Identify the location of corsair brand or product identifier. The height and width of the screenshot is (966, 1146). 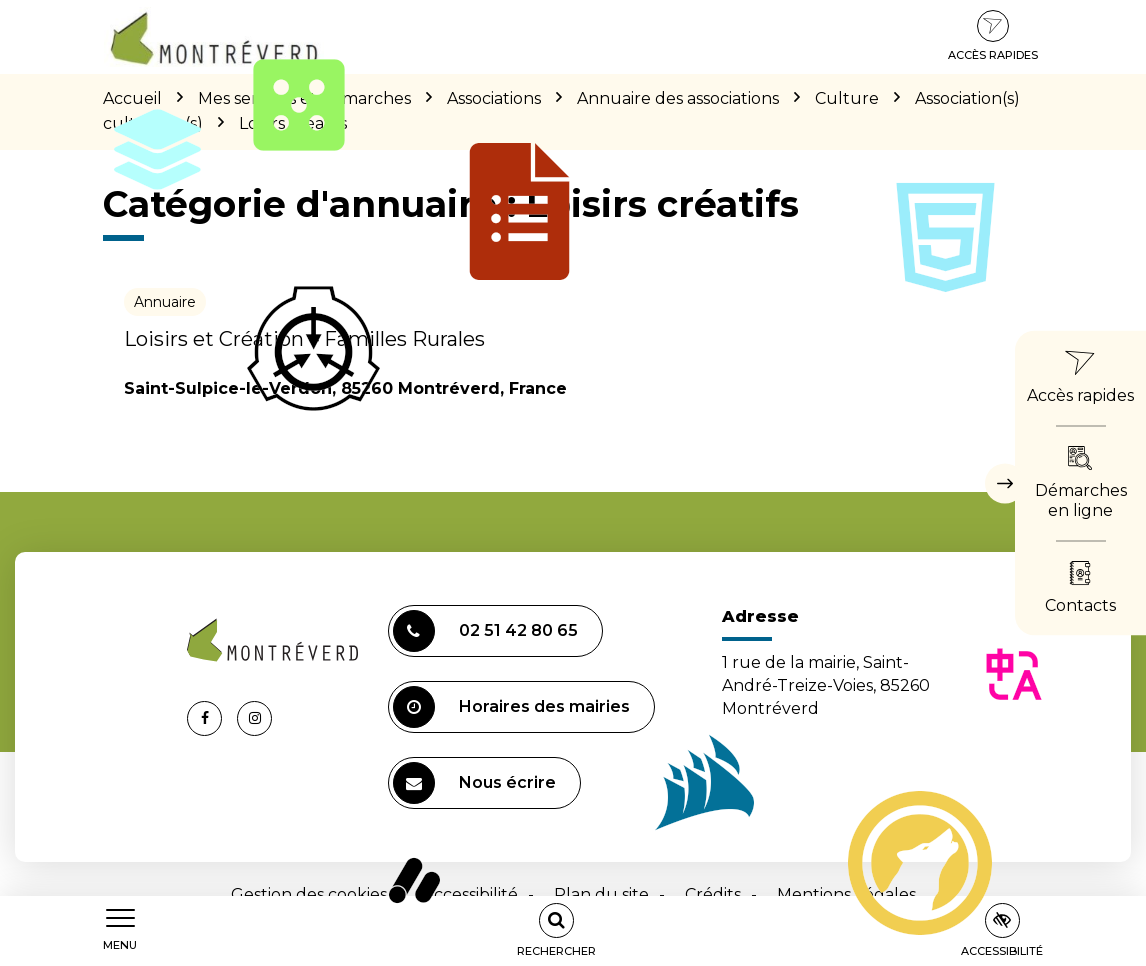
(704, 782).